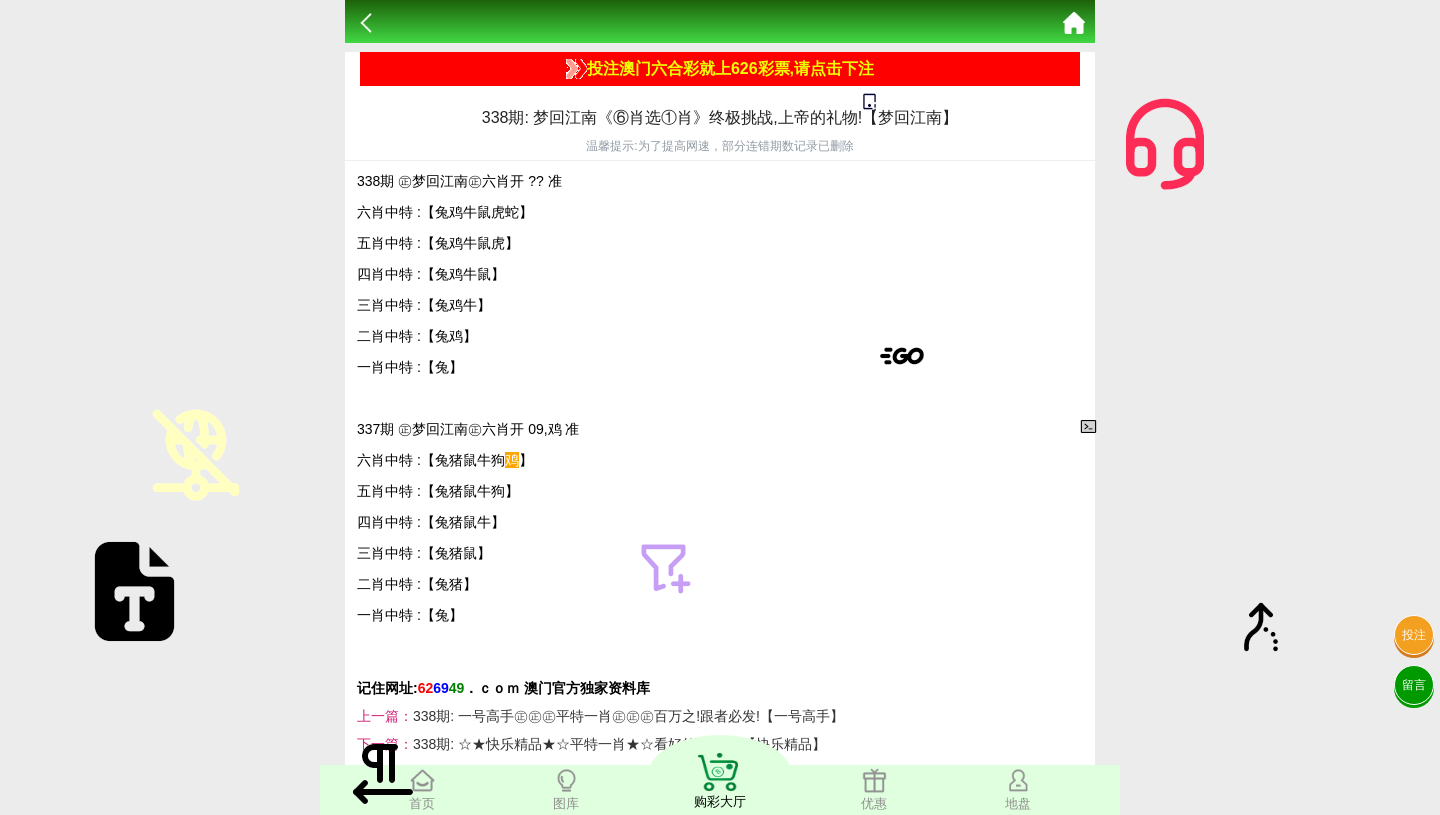 The width and height of the screenshot is (1440, 815). Describe the element at coordinates (196, 453) in the screenshot. I see `network connection unavailable` at that location.